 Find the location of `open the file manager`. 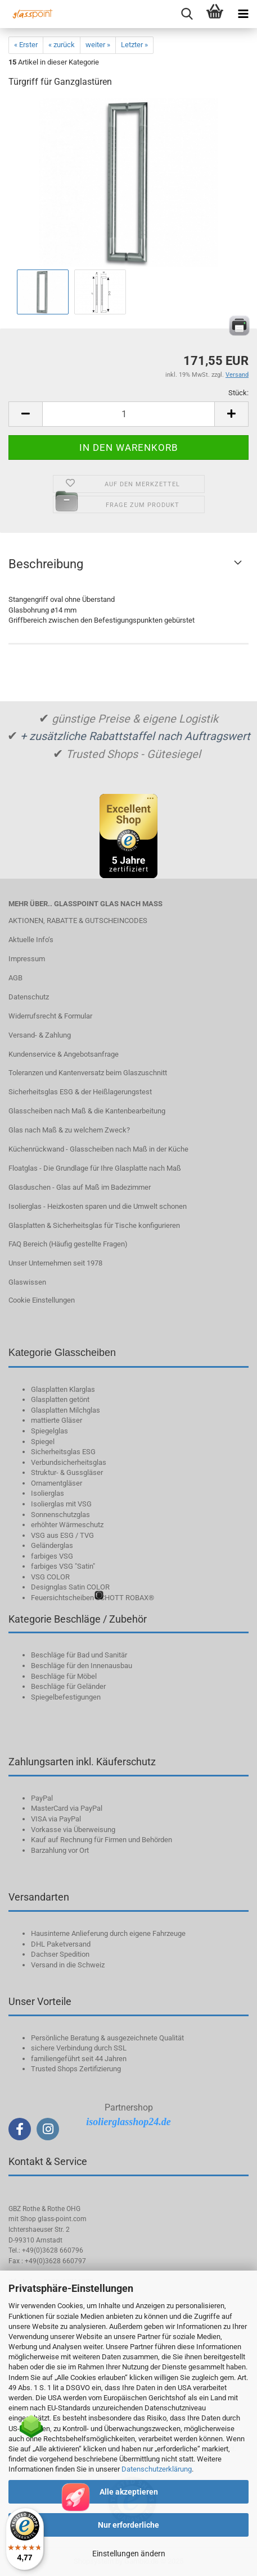

open the file manager is located at coordinates (66, 501).